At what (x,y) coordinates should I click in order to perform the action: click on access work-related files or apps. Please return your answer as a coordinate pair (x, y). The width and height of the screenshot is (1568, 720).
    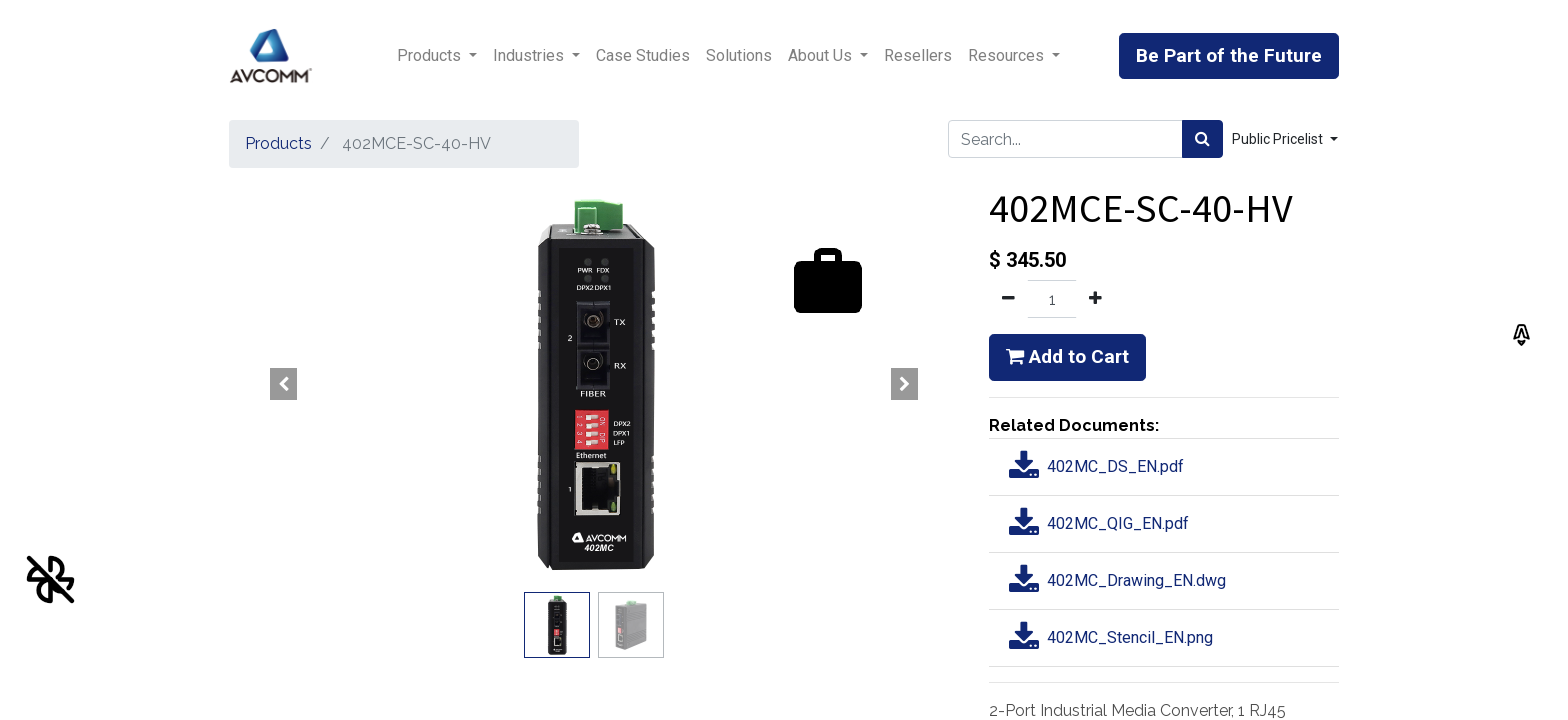
    Looking at the image, I should click on (828, 282).